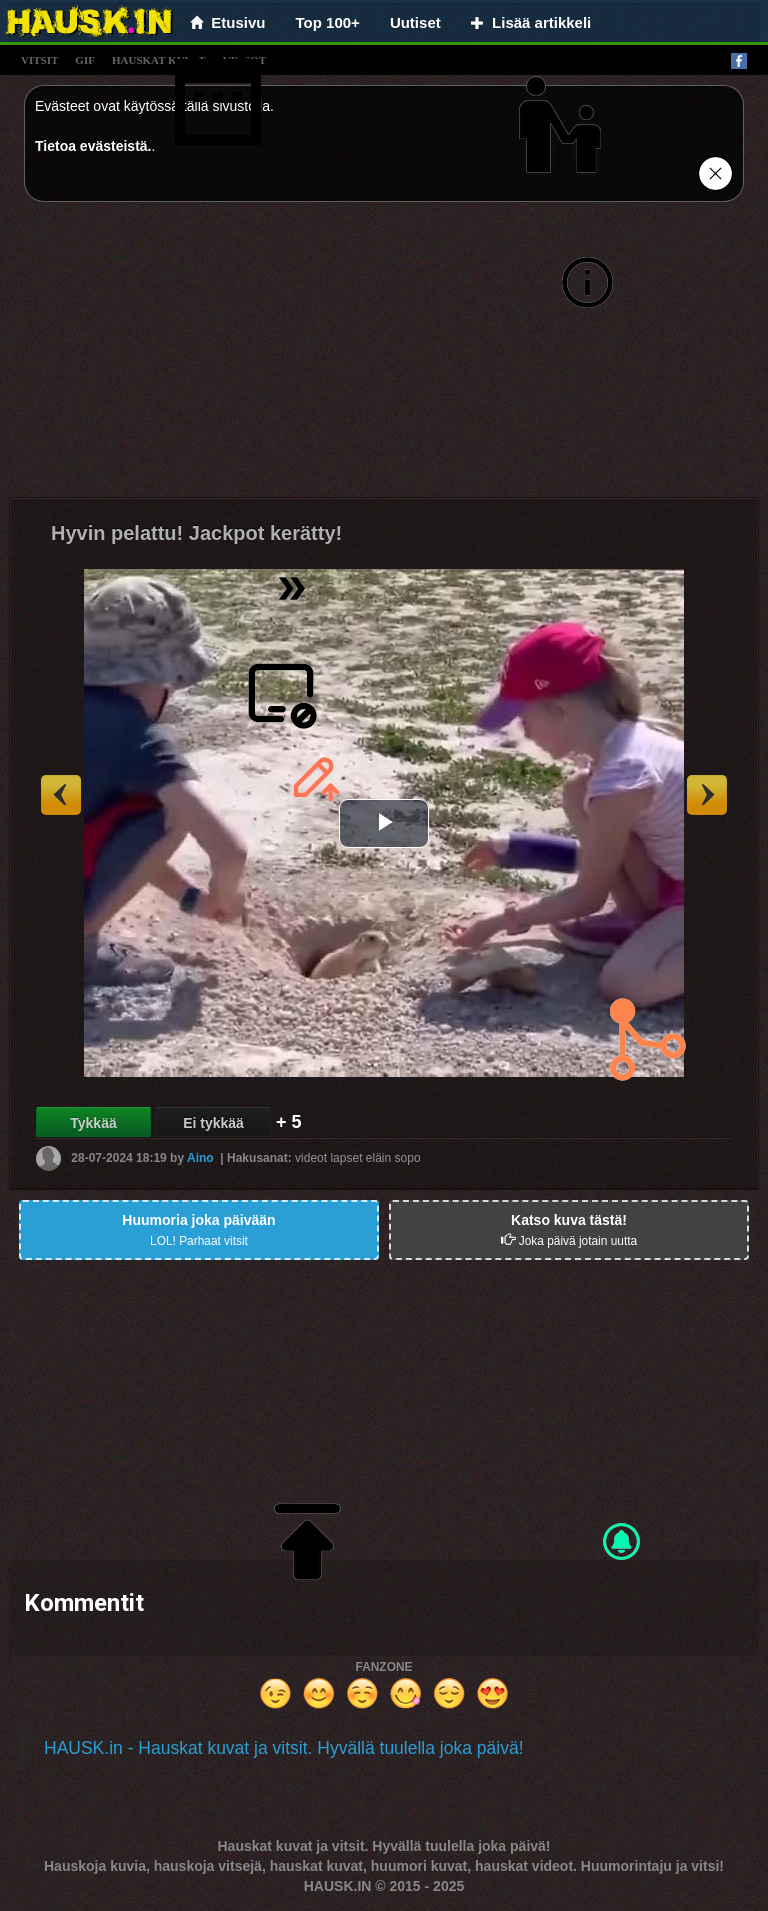 Image resolution: width=768 pixels, height=1911 pixels. I want to click on parental supervision required, so click(562, 124).